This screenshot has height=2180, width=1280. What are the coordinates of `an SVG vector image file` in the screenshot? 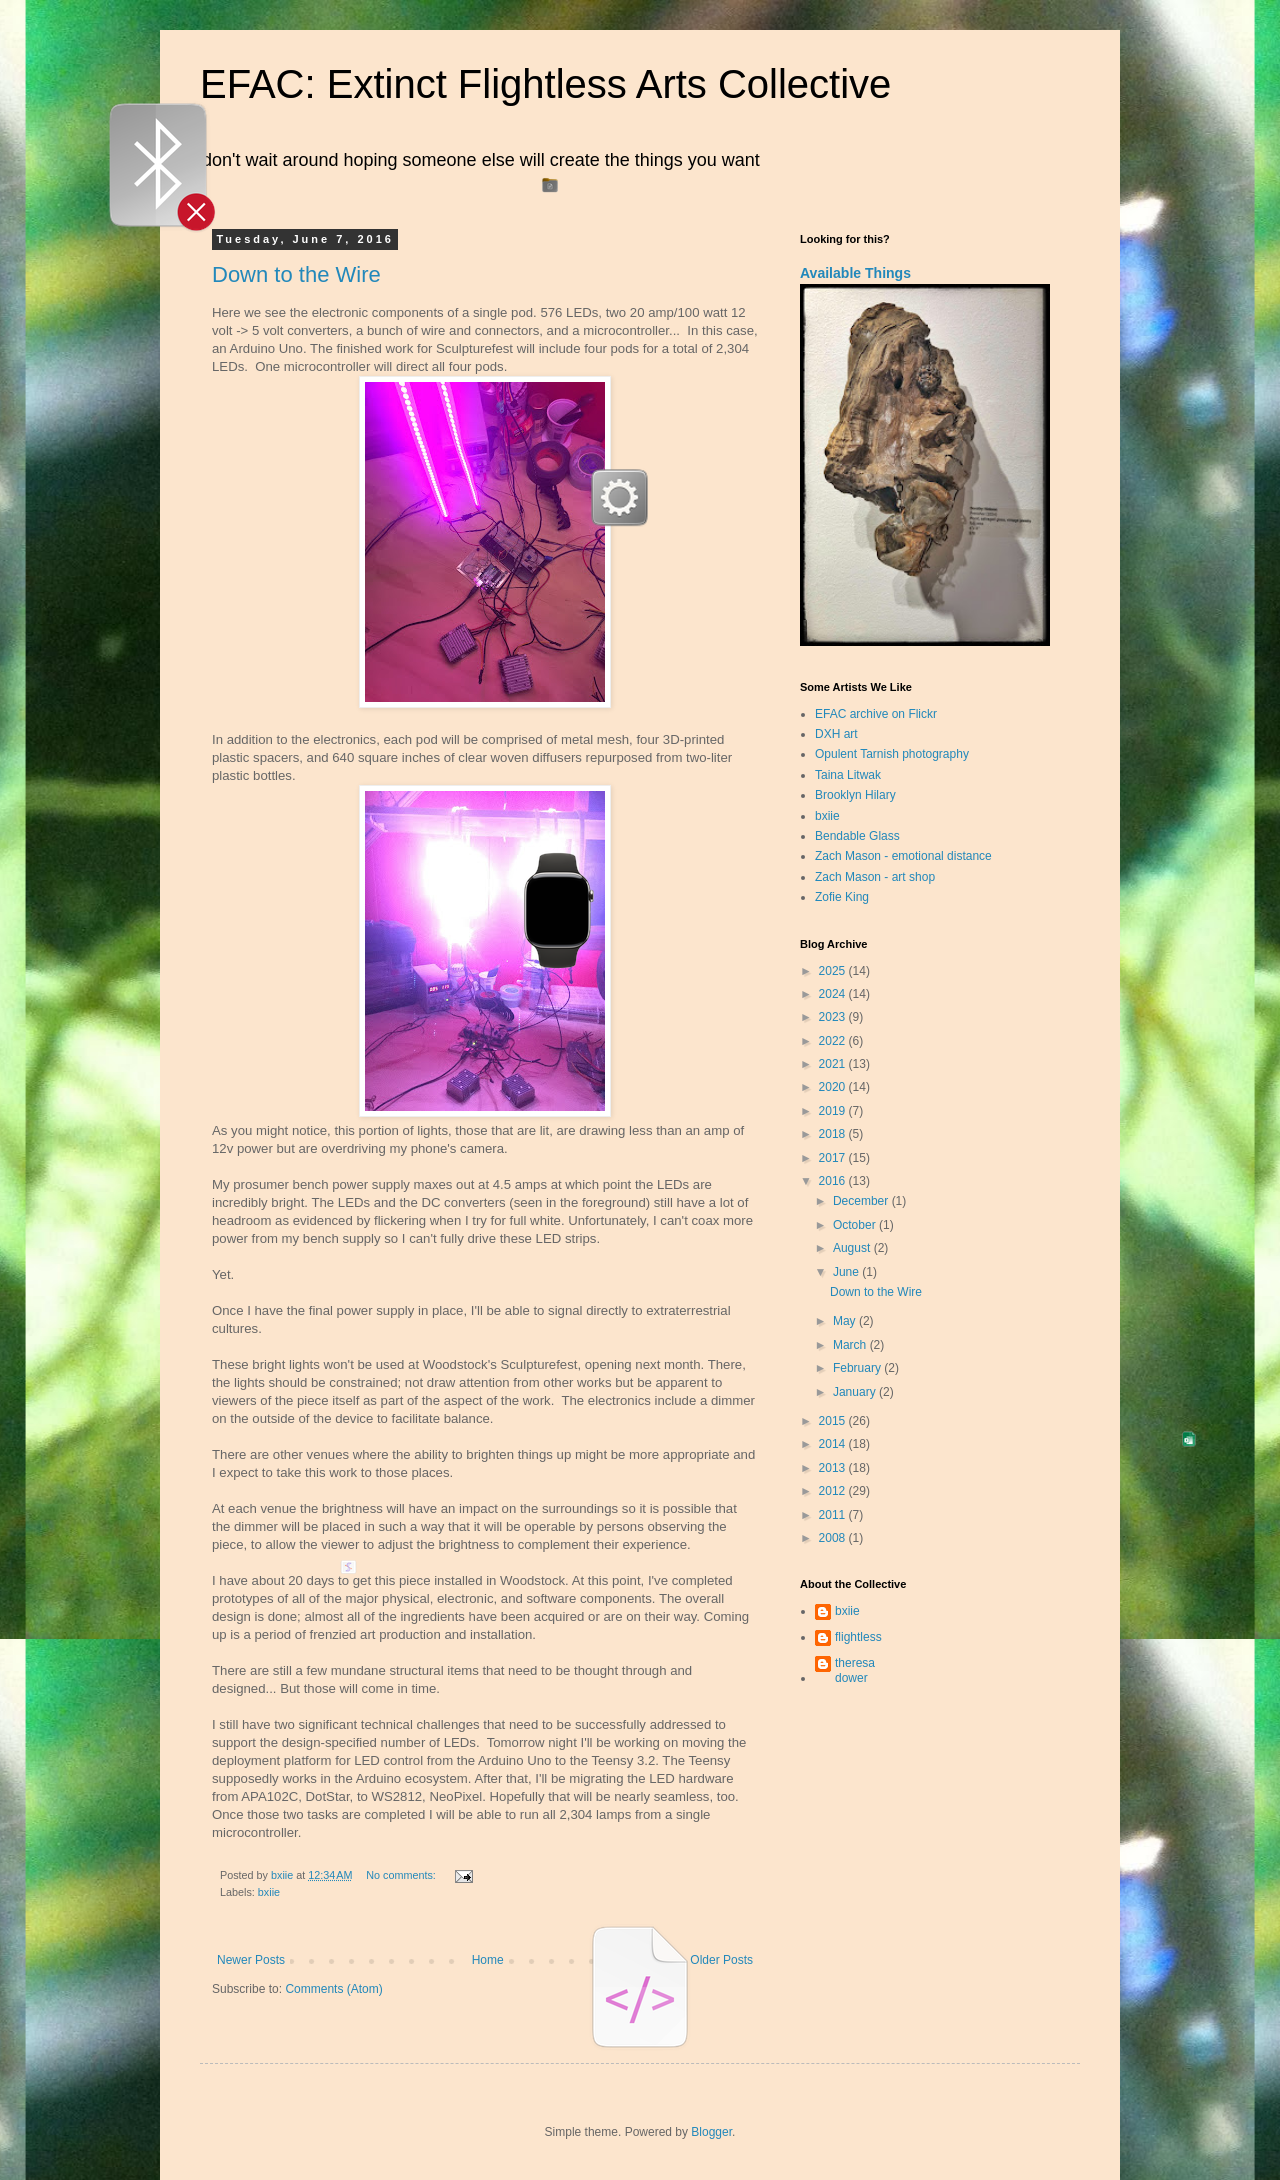 It's located at (348, 1566).